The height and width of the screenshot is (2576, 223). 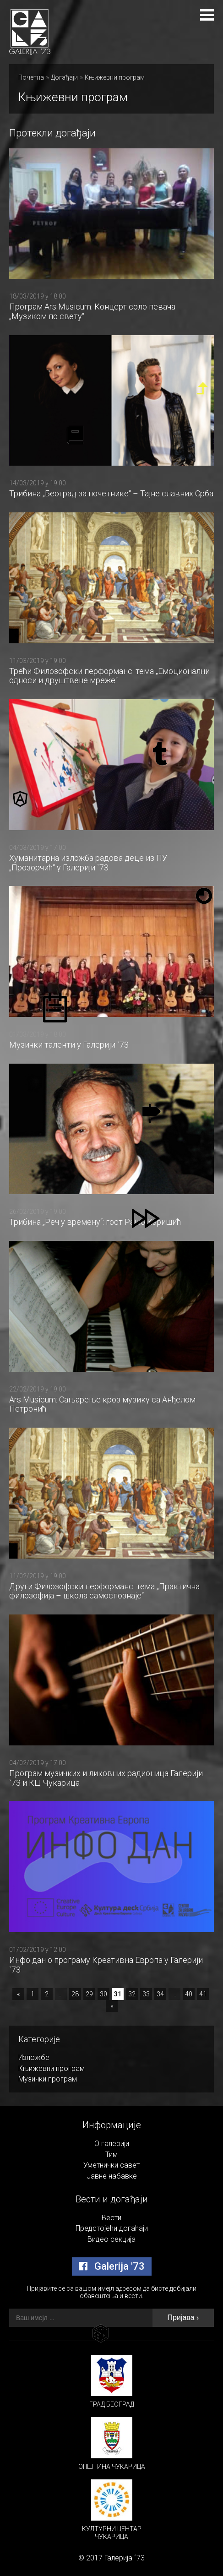 What do you see at coordinates (145, 1218) in the screenshot?
I see `fast forward or skip ahead in media playback` at bounding box center [145, 1218].